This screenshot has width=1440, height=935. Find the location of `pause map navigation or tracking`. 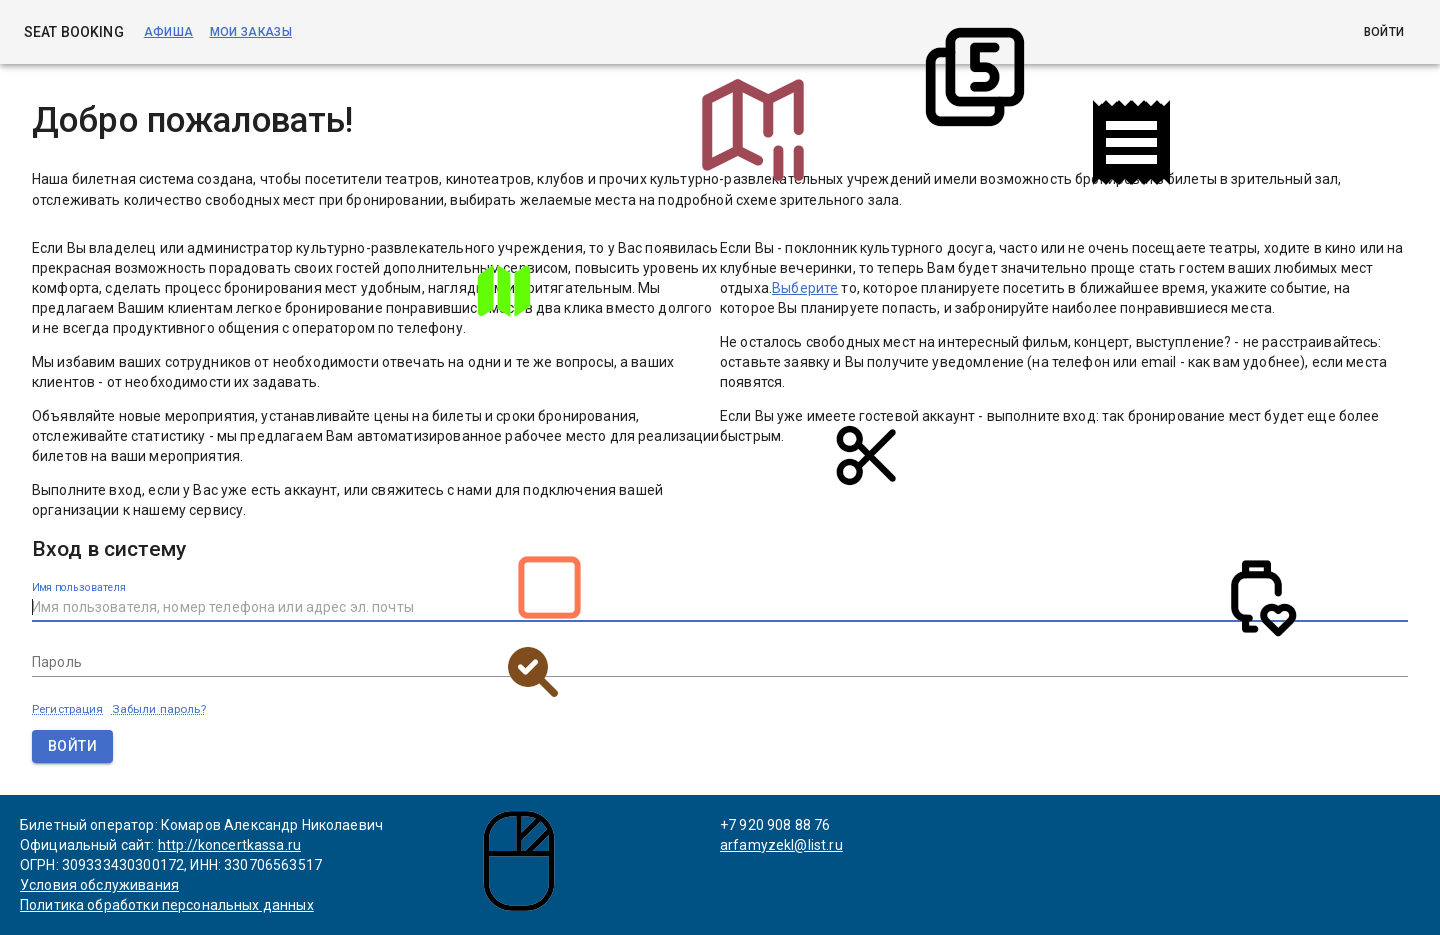

pause map navigation or tracking is located at coordinates (753, 125).